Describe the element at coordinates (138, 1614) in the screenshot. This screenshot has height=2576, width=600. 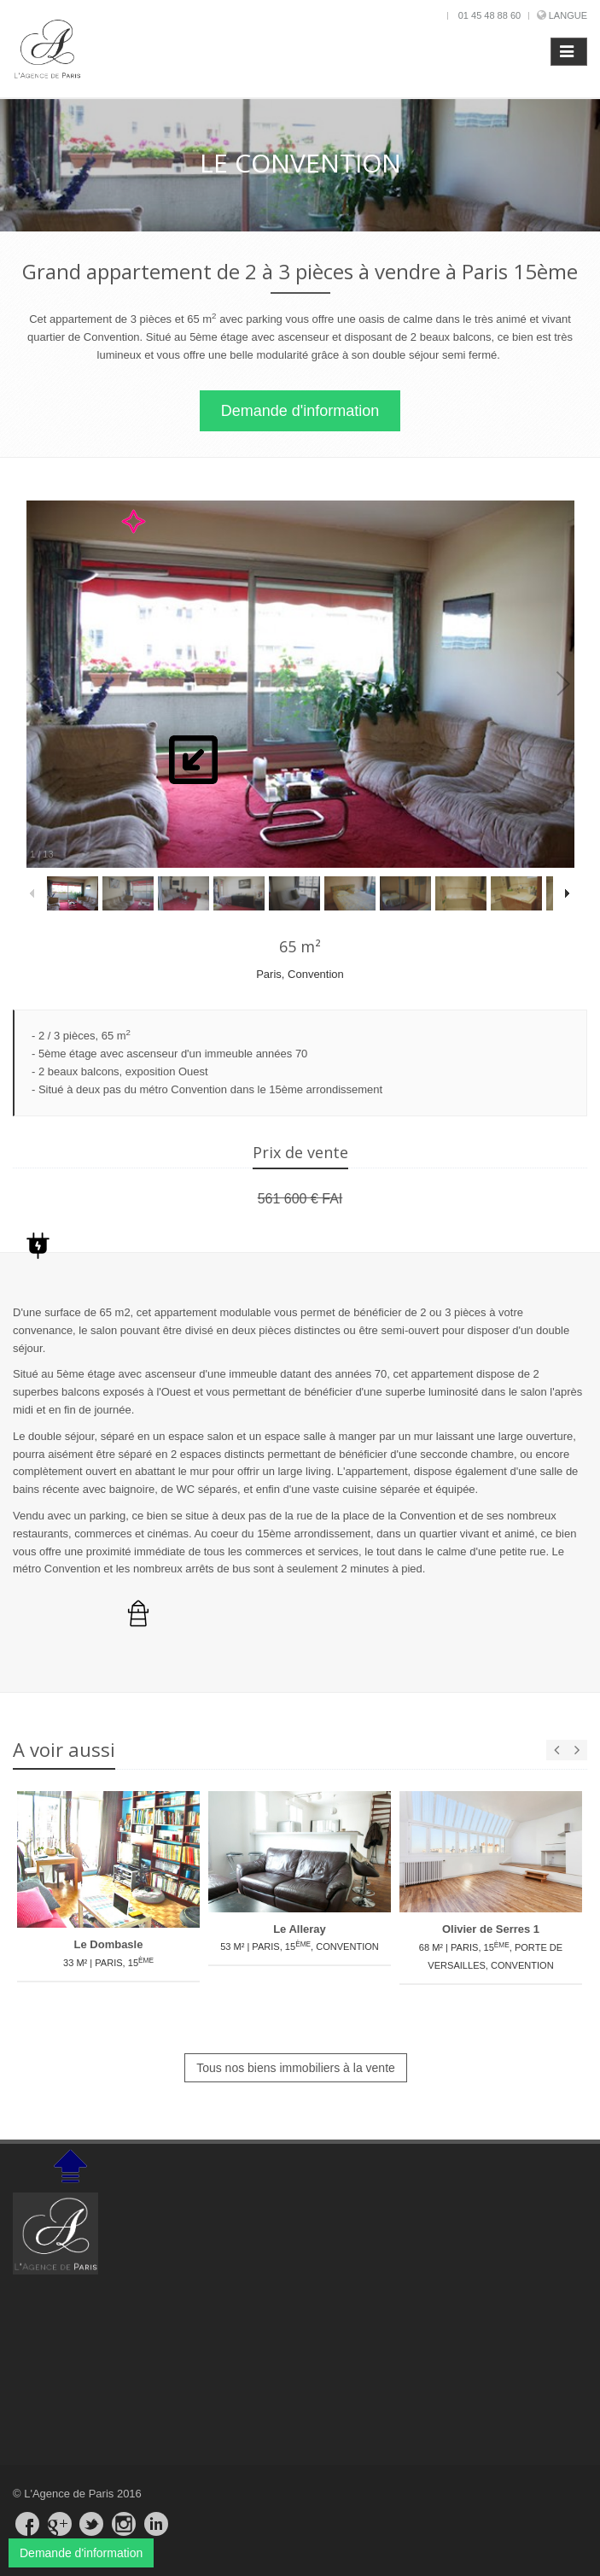
I see `access website accessibility or SEO audit tools` at that location.